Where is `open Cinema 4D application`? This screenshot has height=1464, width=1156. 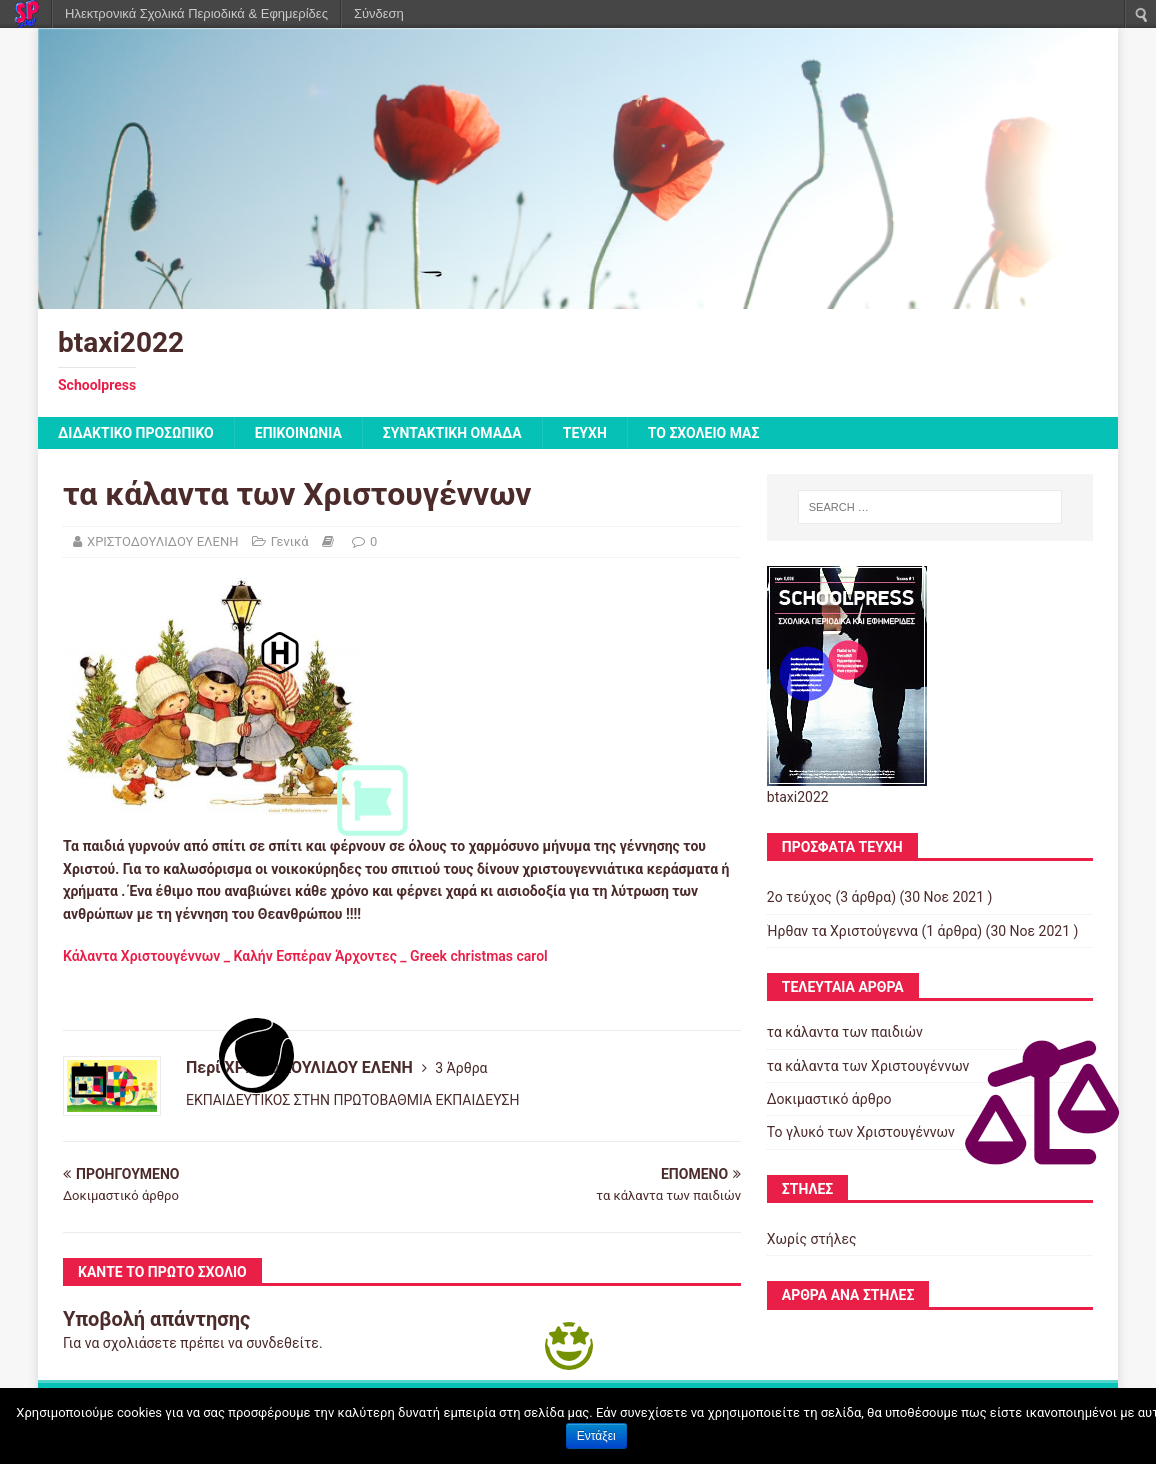
open Cinema 4D application is located at coordinates (256, 1055).